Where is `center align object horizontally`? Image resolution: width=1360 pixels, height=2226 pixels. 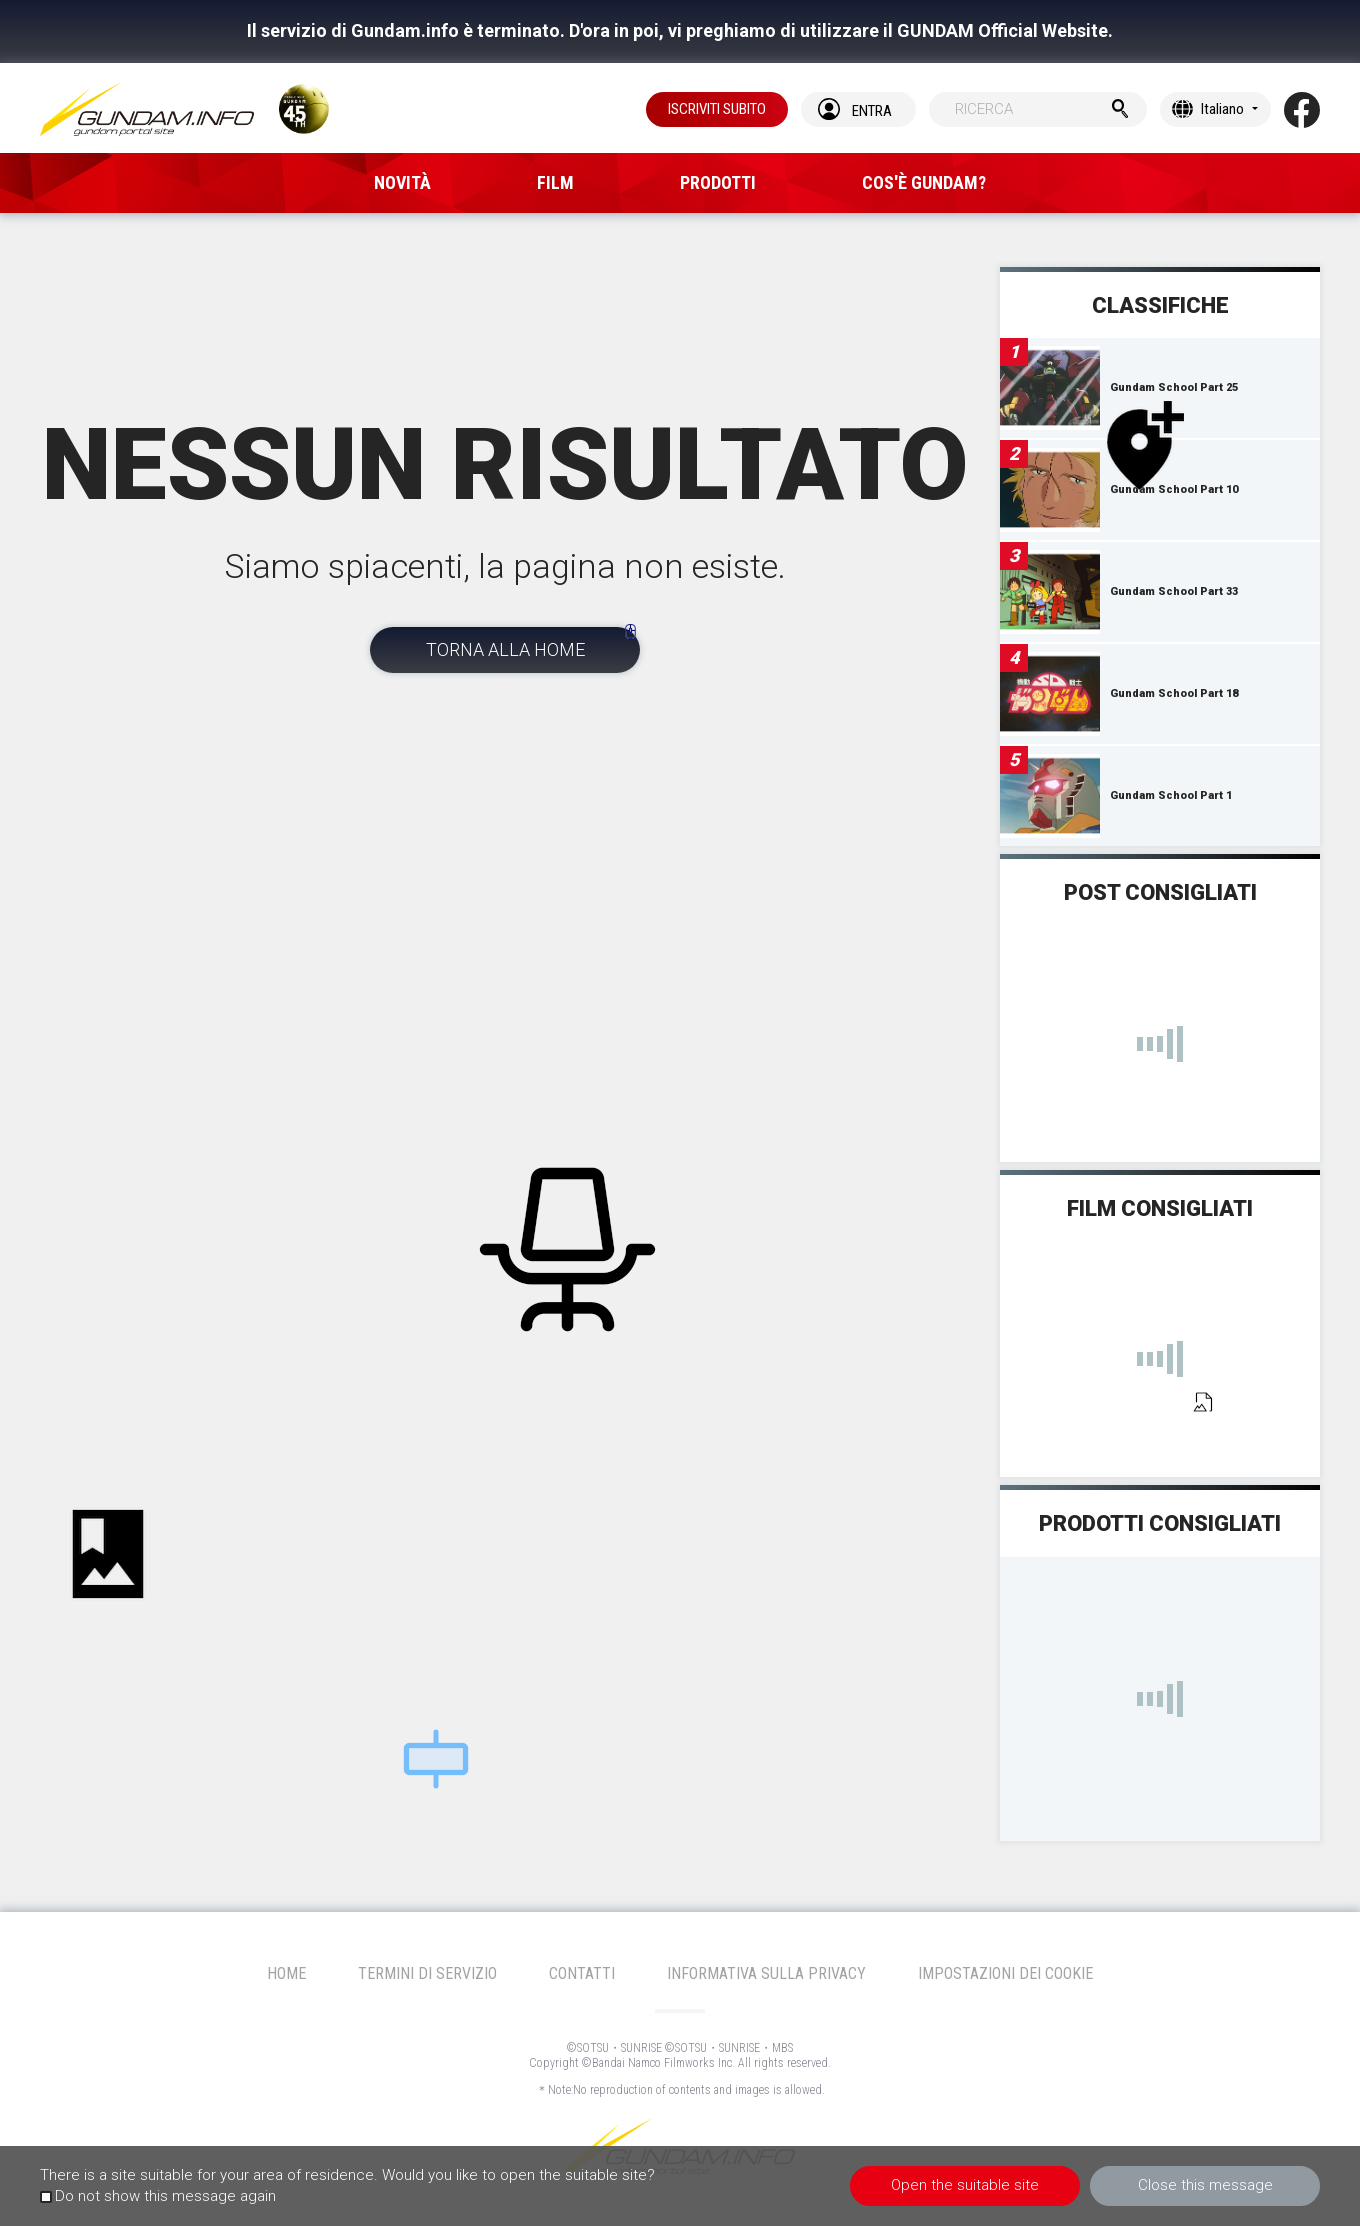
center align object horizontally is located at coordinates (436, 1759).